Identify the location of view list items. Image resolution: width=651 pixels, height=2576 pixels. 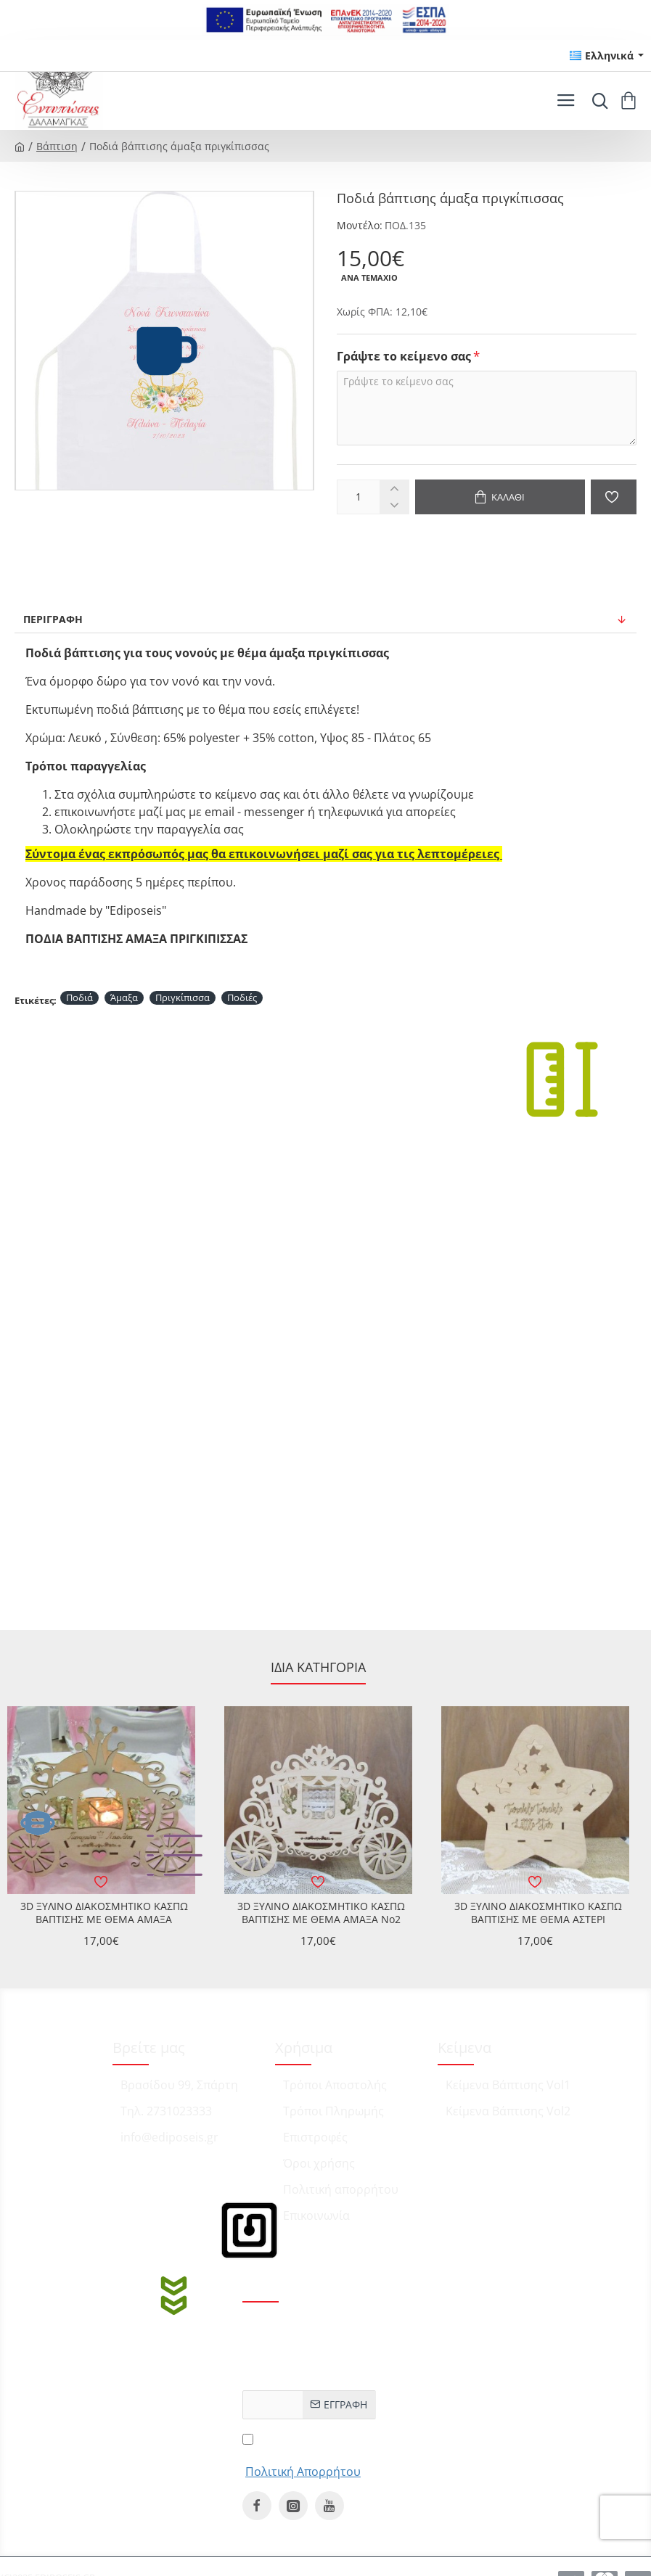
(174, 1855).